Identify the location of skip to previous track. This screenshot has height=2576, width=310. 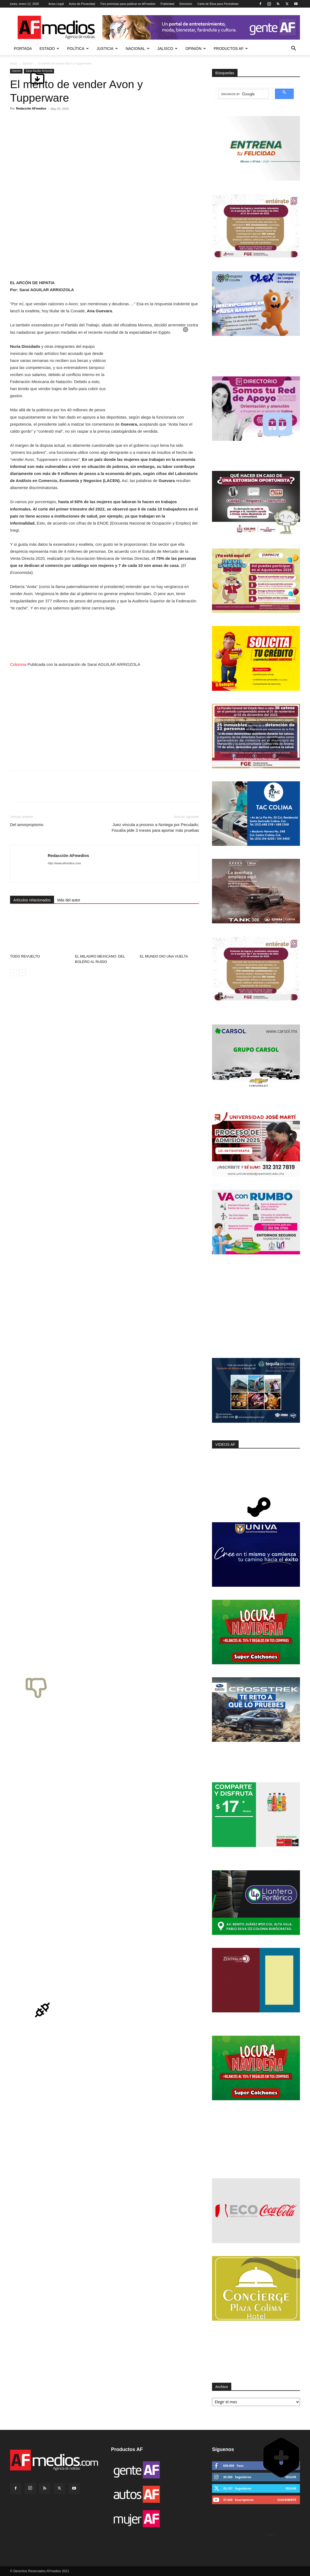
(226, 277).